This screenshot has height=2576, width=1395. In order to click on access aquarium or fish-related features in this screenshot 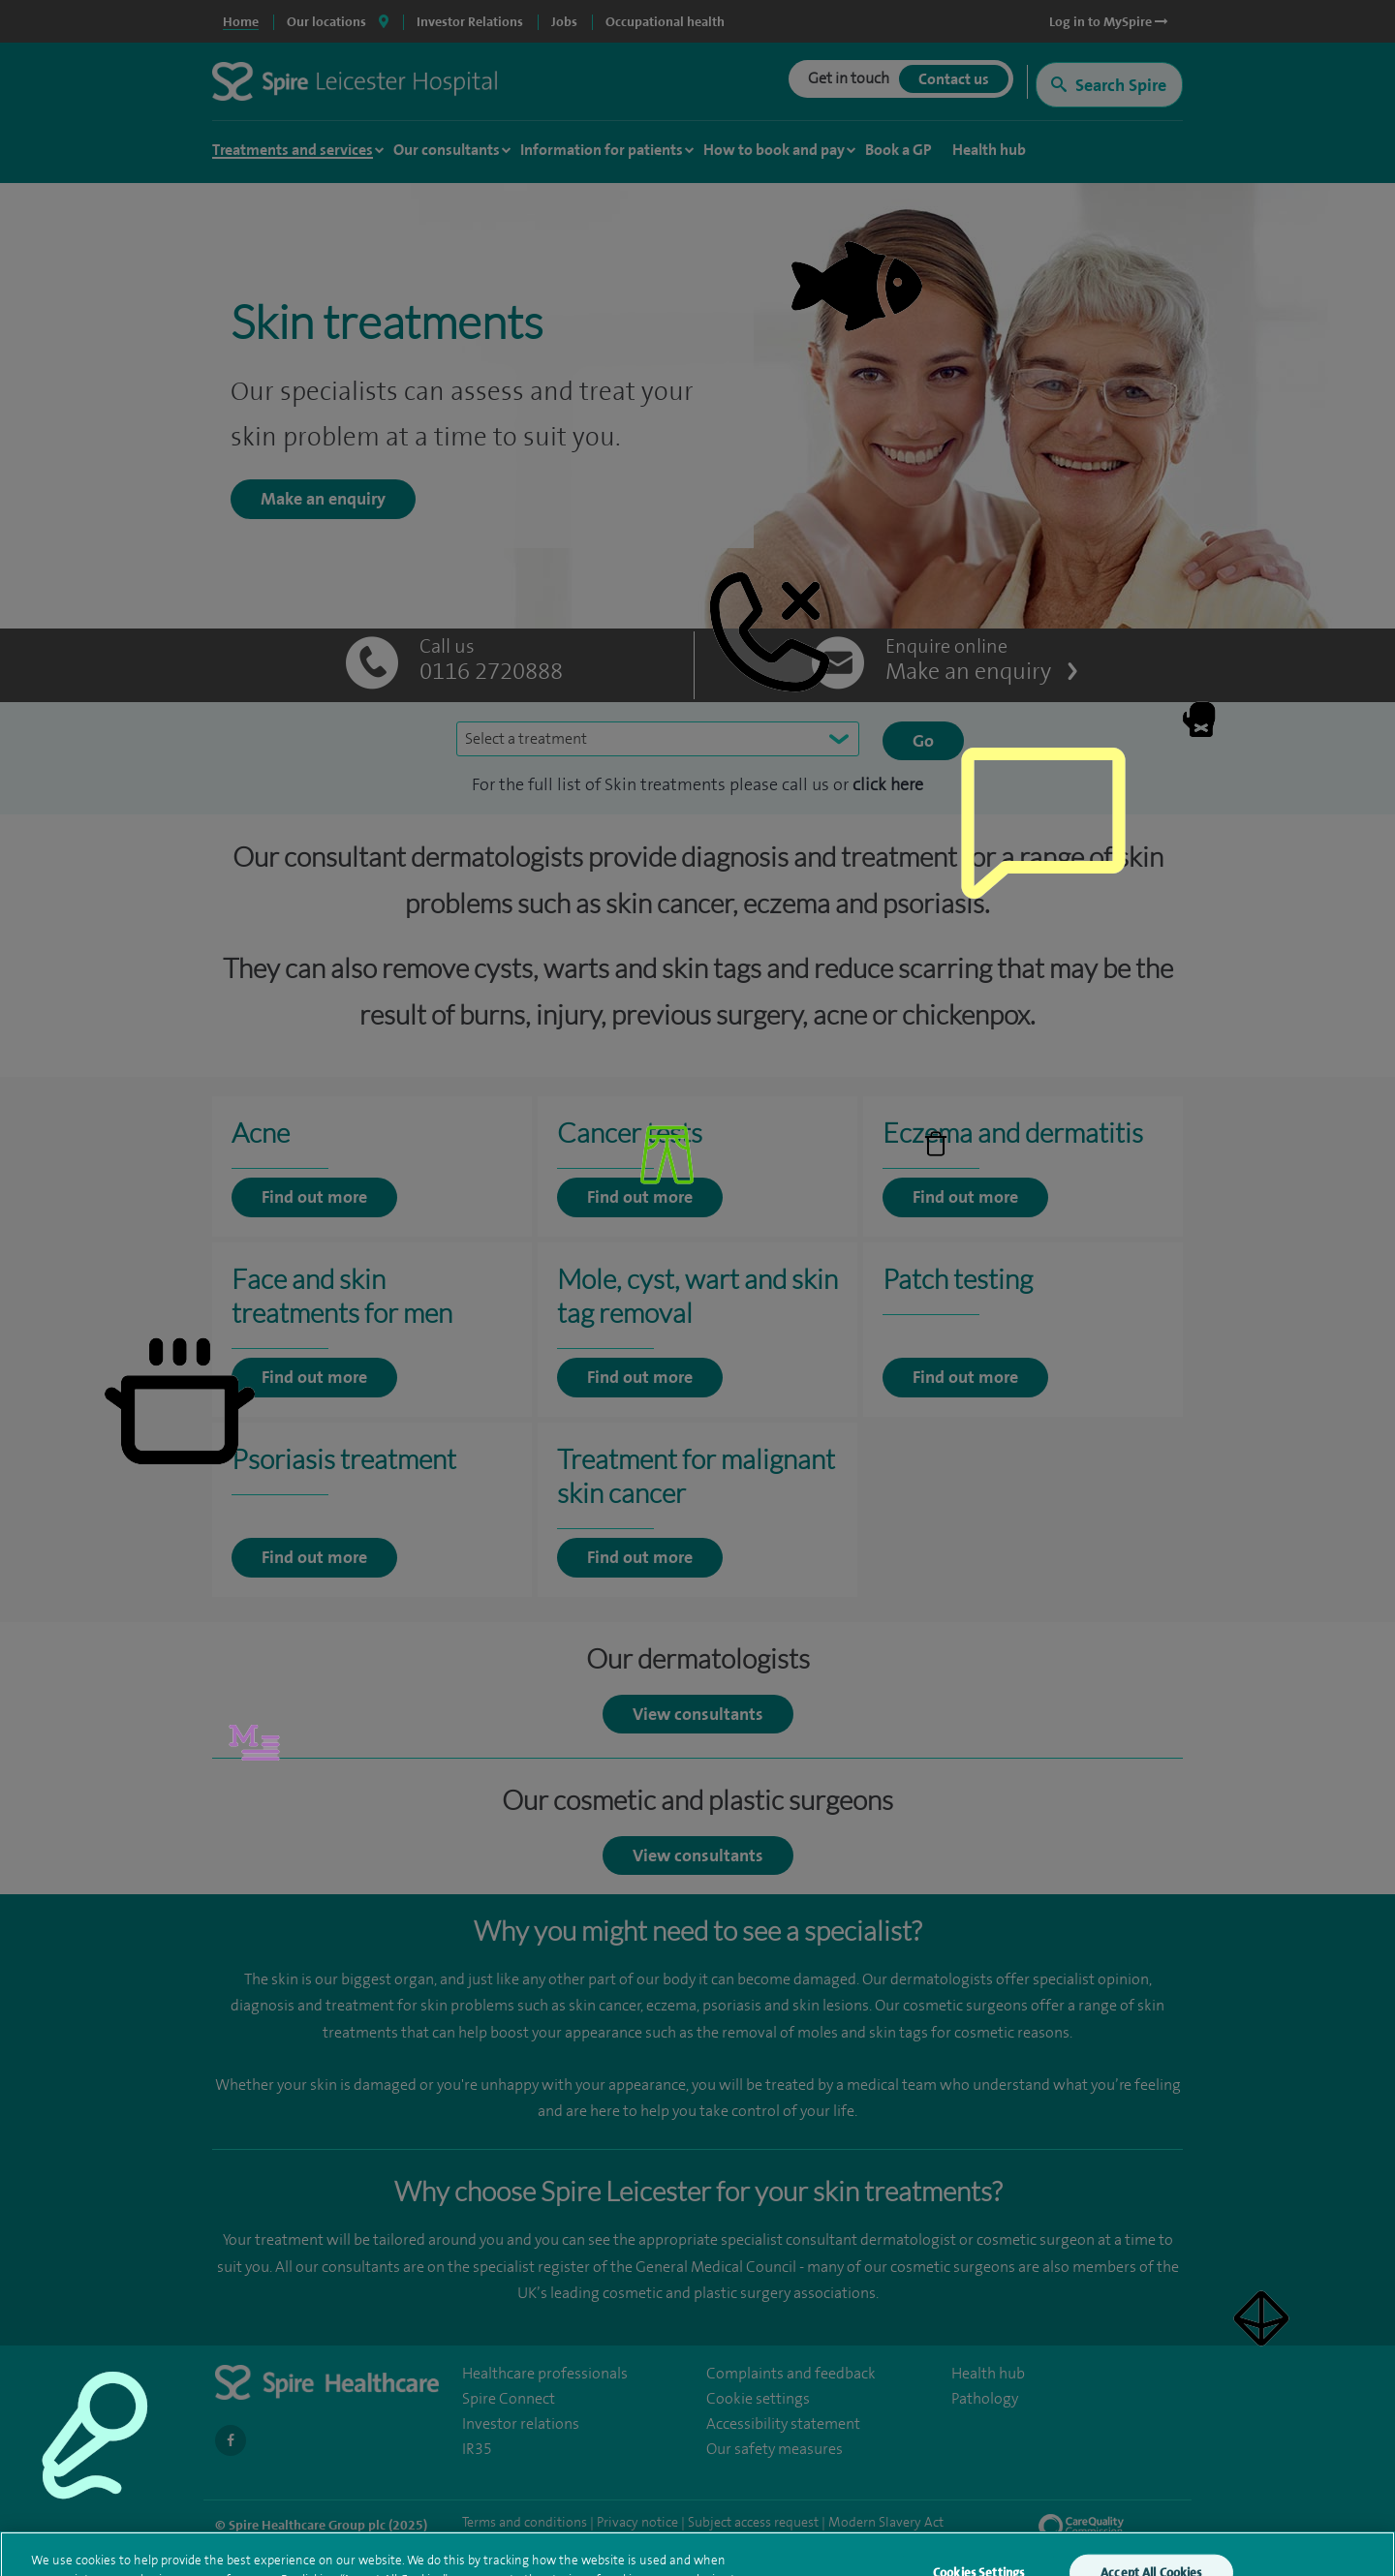, I will do `click(856, 286)`.